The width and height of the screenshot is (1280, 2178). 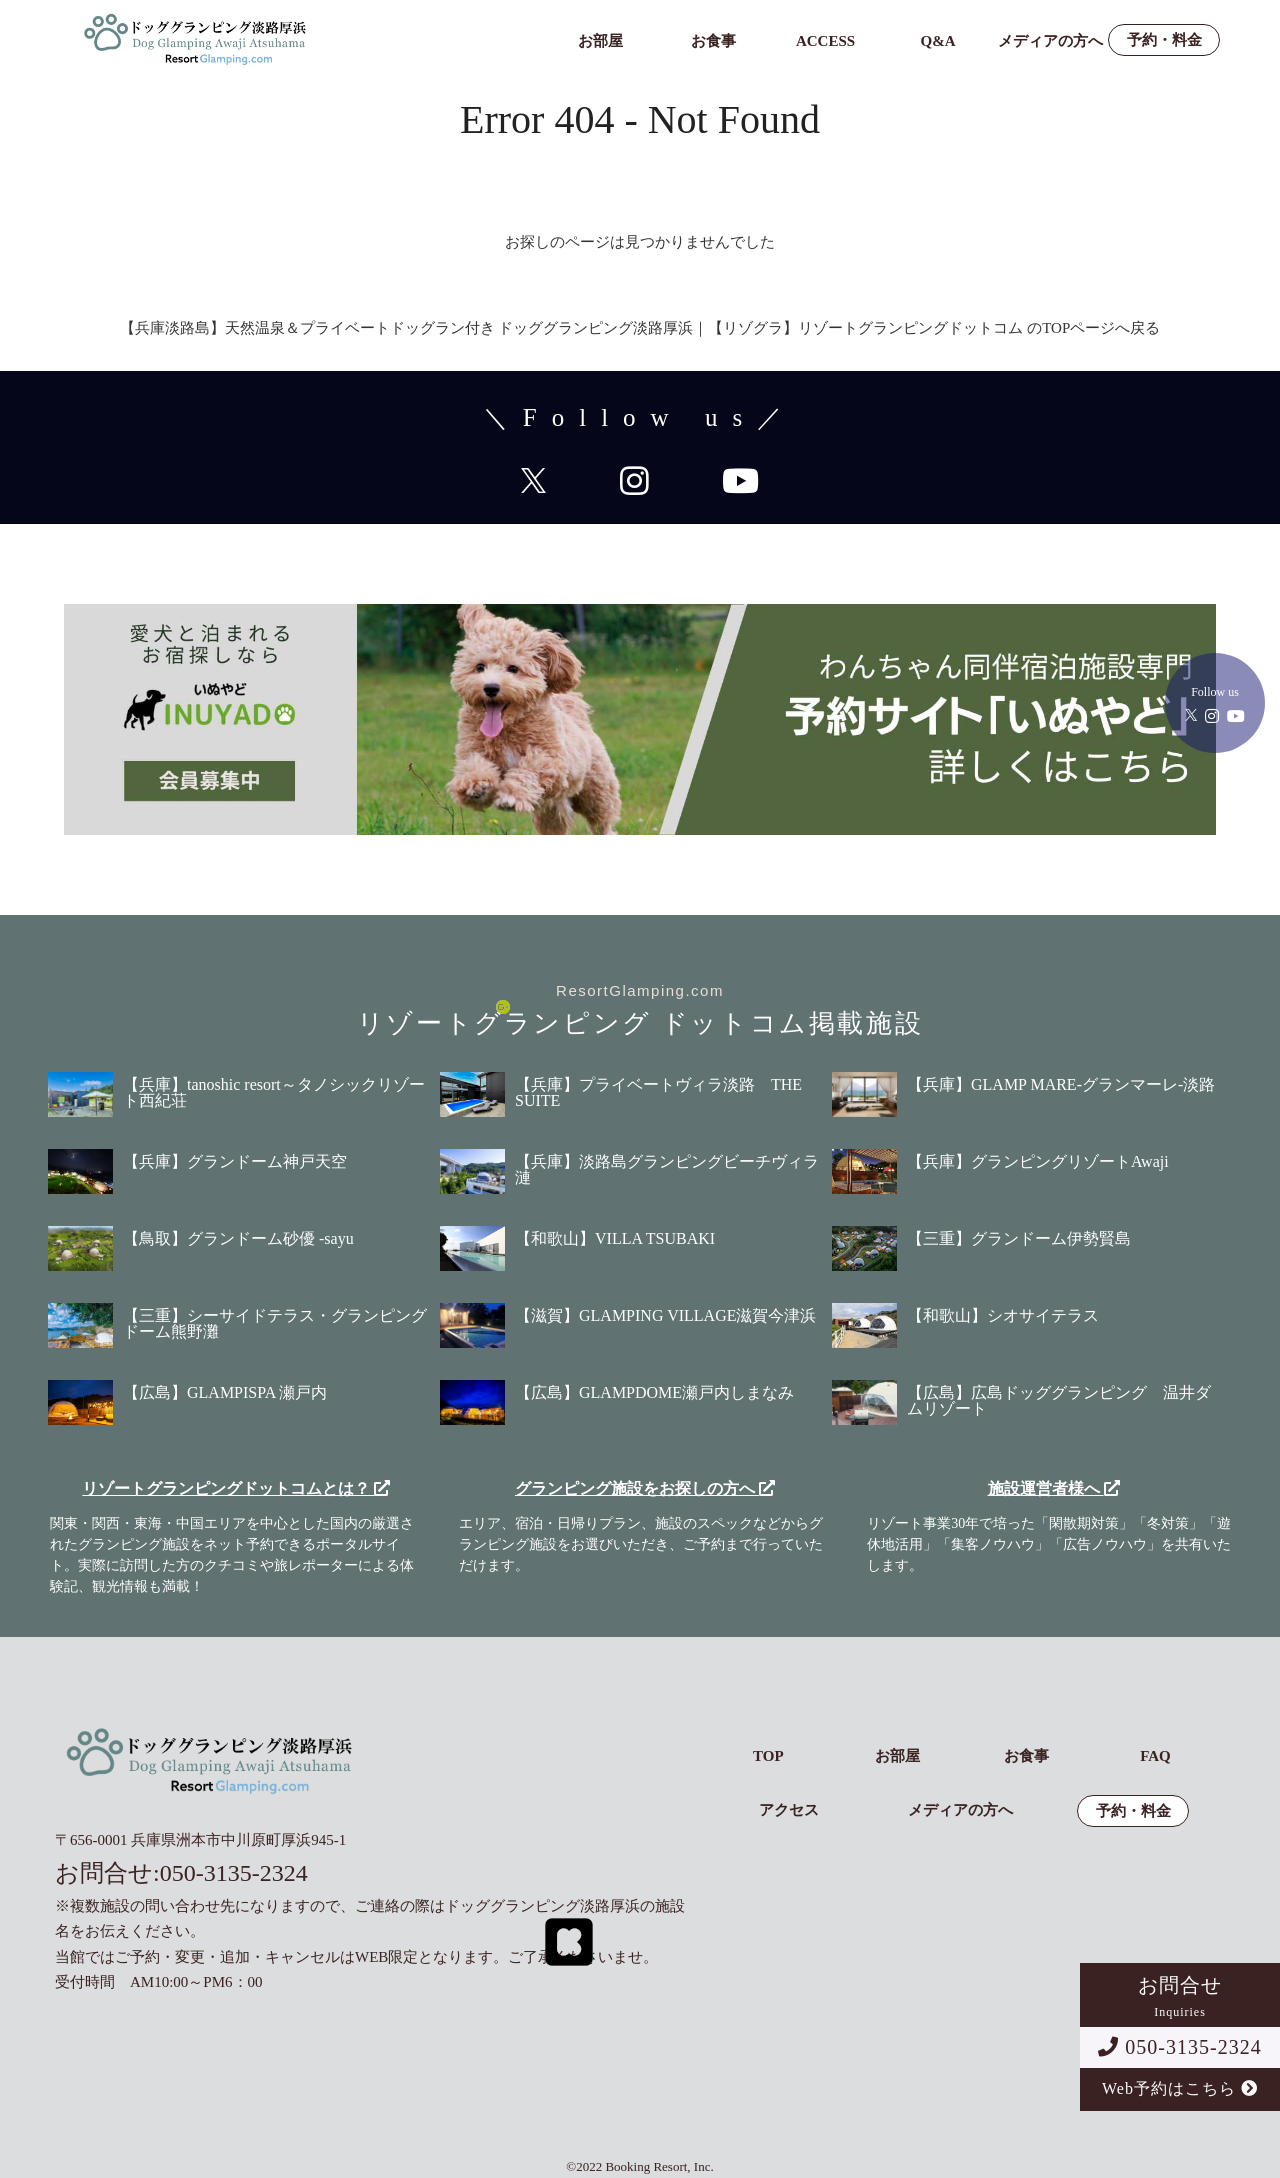 What do you see at coordinates (569, 1942) in the screenshot?
I see `visit Kickstarter crowdfunding platform` at bounding box center [569, 1942].